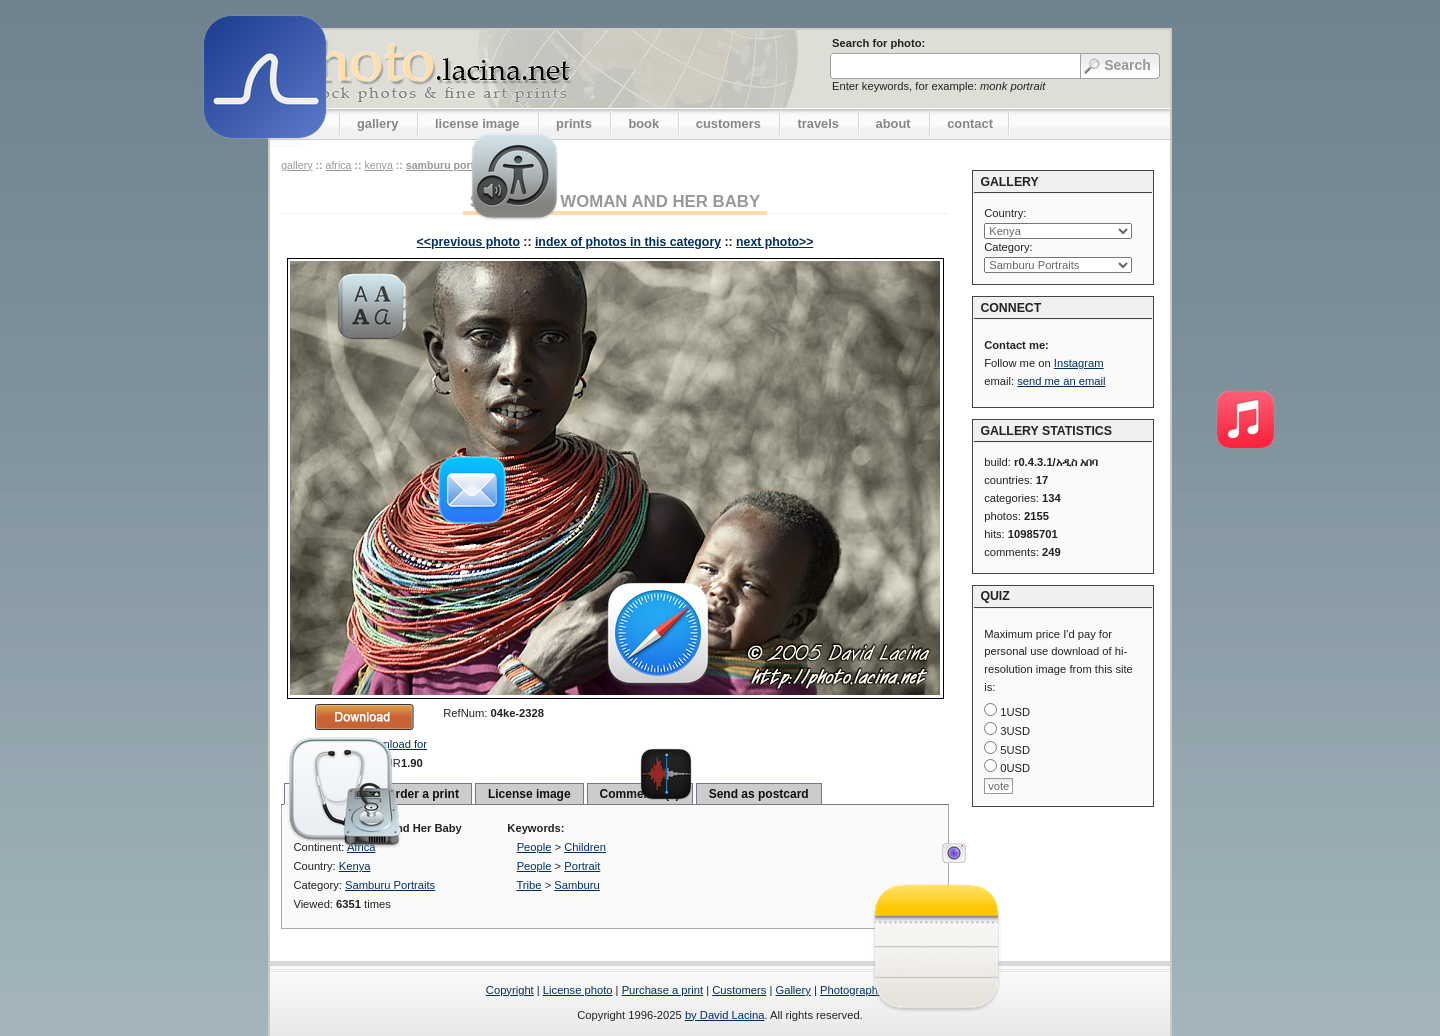  I want to click on open Disk Utility to manage storage drives, so click(340, 788).